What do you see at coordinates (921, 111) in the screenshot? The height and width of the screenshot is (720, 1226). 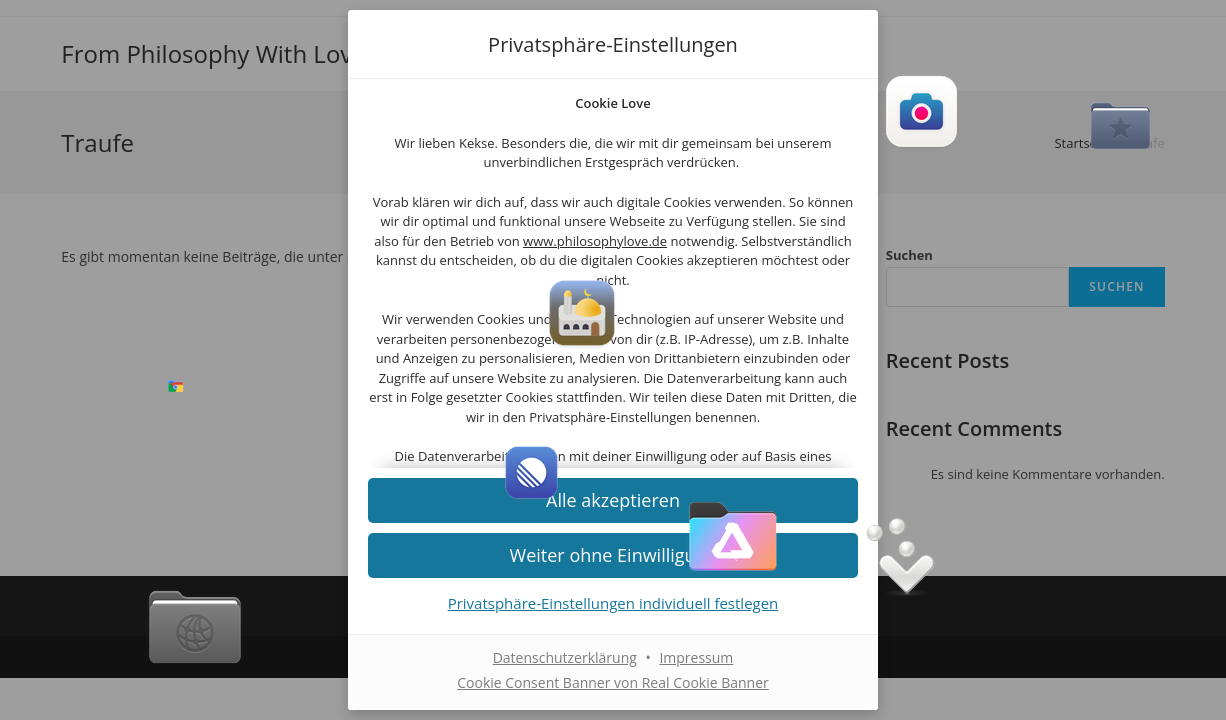 I see `open simplescreenrecorder app` at bounding box center [921, 111].